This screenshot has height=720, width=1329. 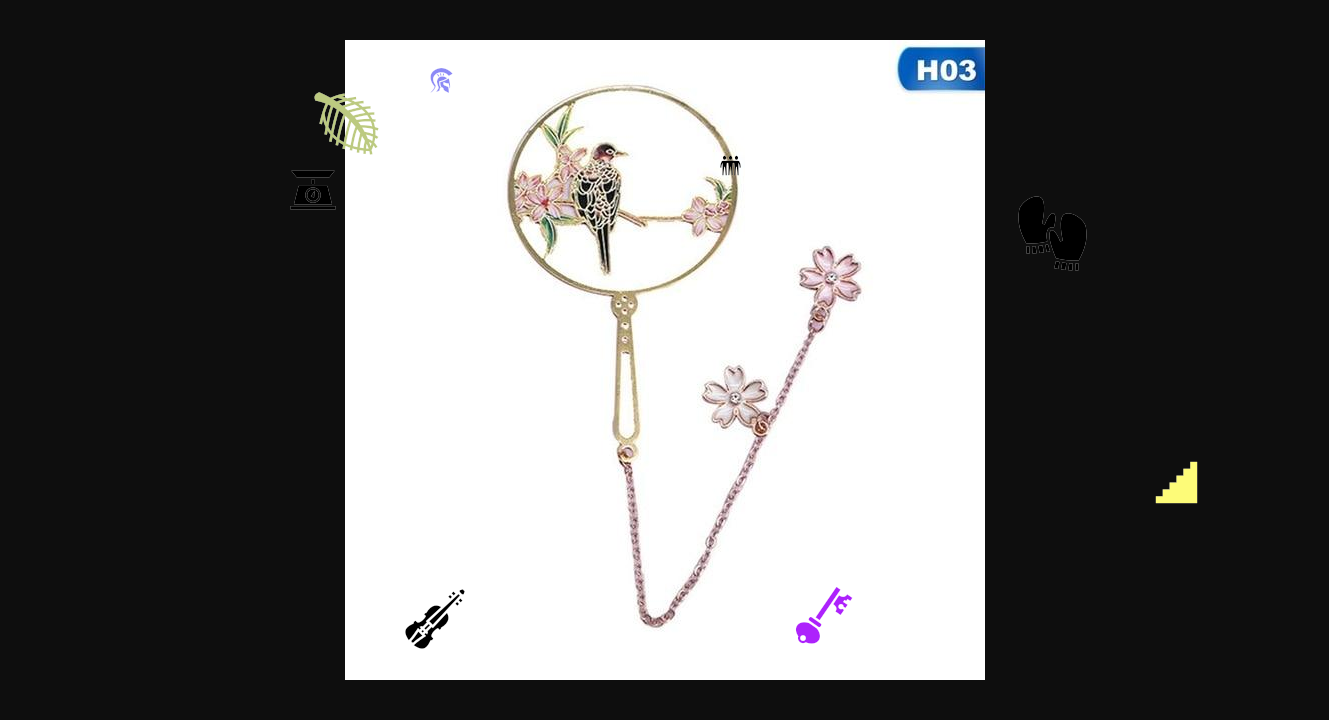 What do you see at coordinates (435, 619) in the screenshot?
I see `access music or audio settings` at bounding box center [435, 619].